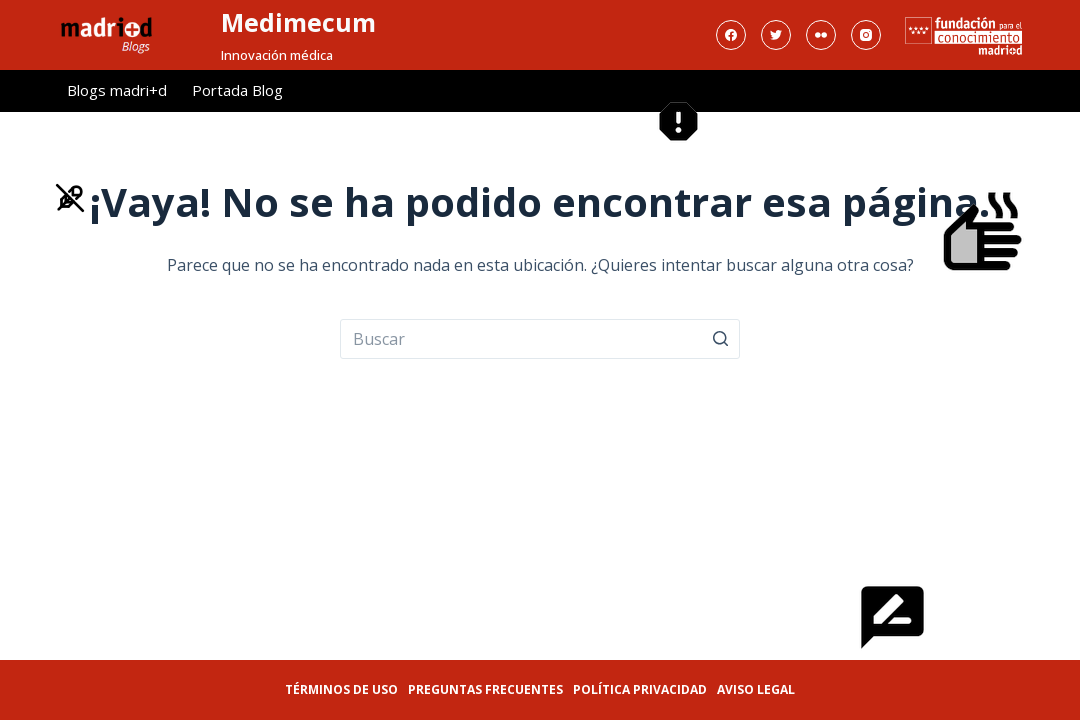 The height and width of the screenshot is (720, 1080). Describe the element at coordinates (984, 229) in the screenshot. I see `hand dryer available in this location` at that location.